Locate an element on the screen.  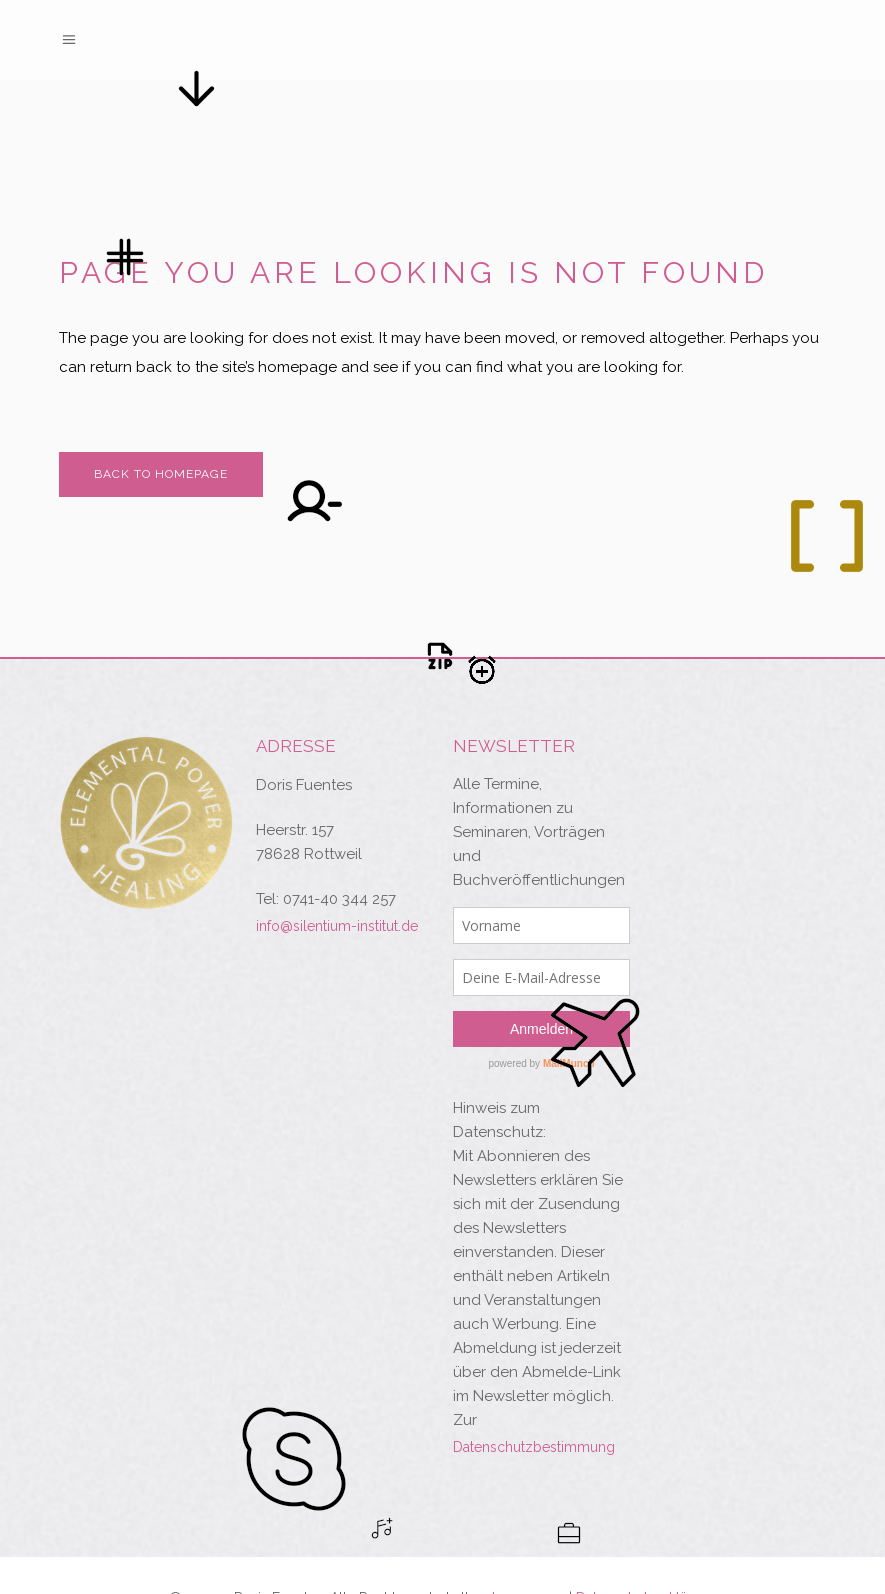
add a new song to your library is located at coordinates (382, 1528).